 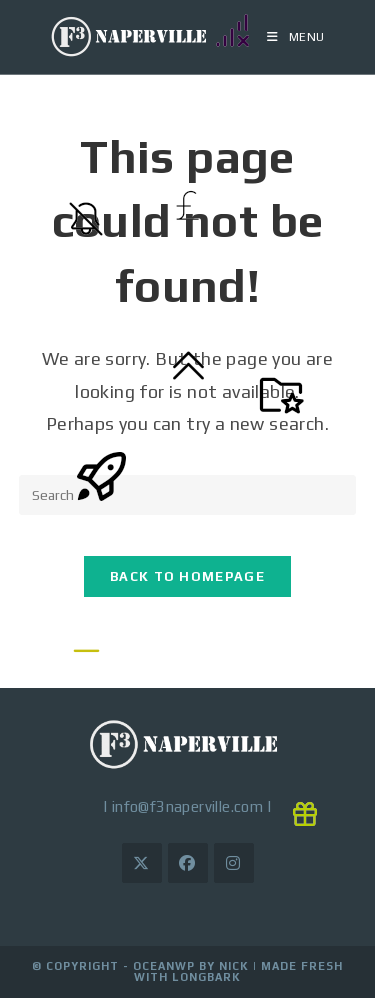 What do you see at coordinates (189, 206) in the screenshot?
I see `view prices in british pounds` at bounding box center [189, 206].